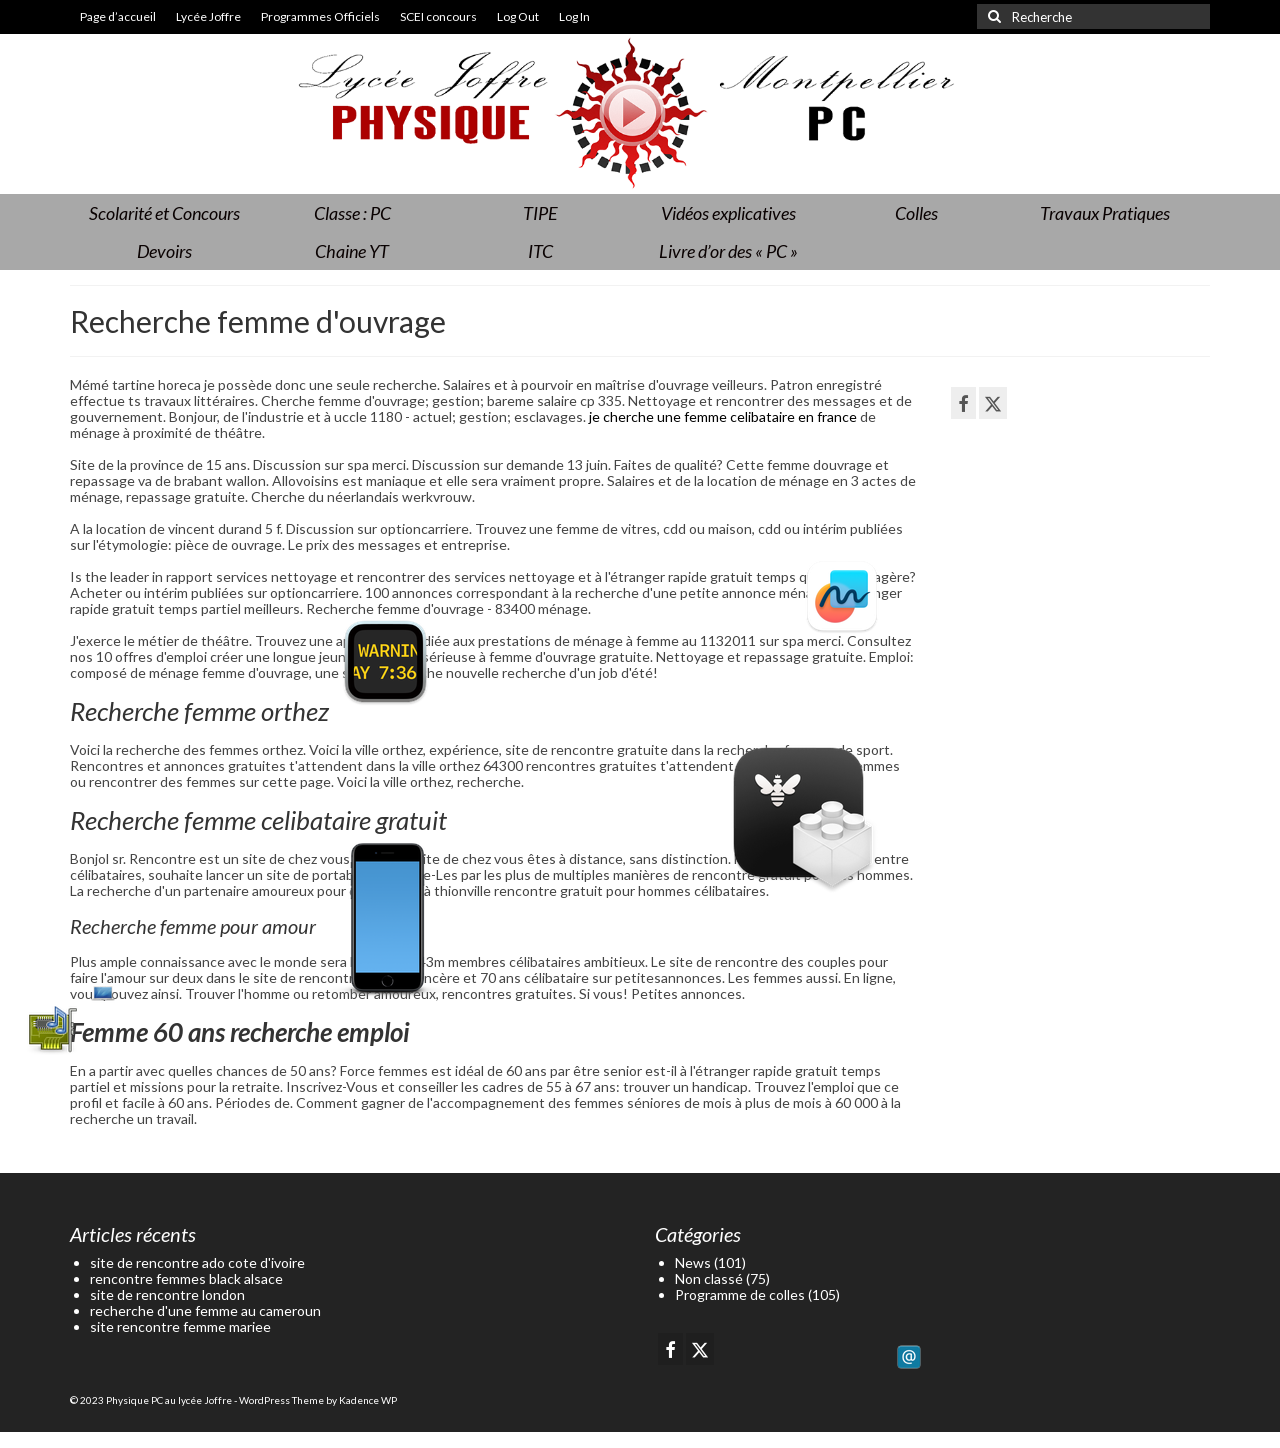 The width and height of the screenshot is (1280, 1448). I want to click on open the console app to view system logs, so click(385, 661).